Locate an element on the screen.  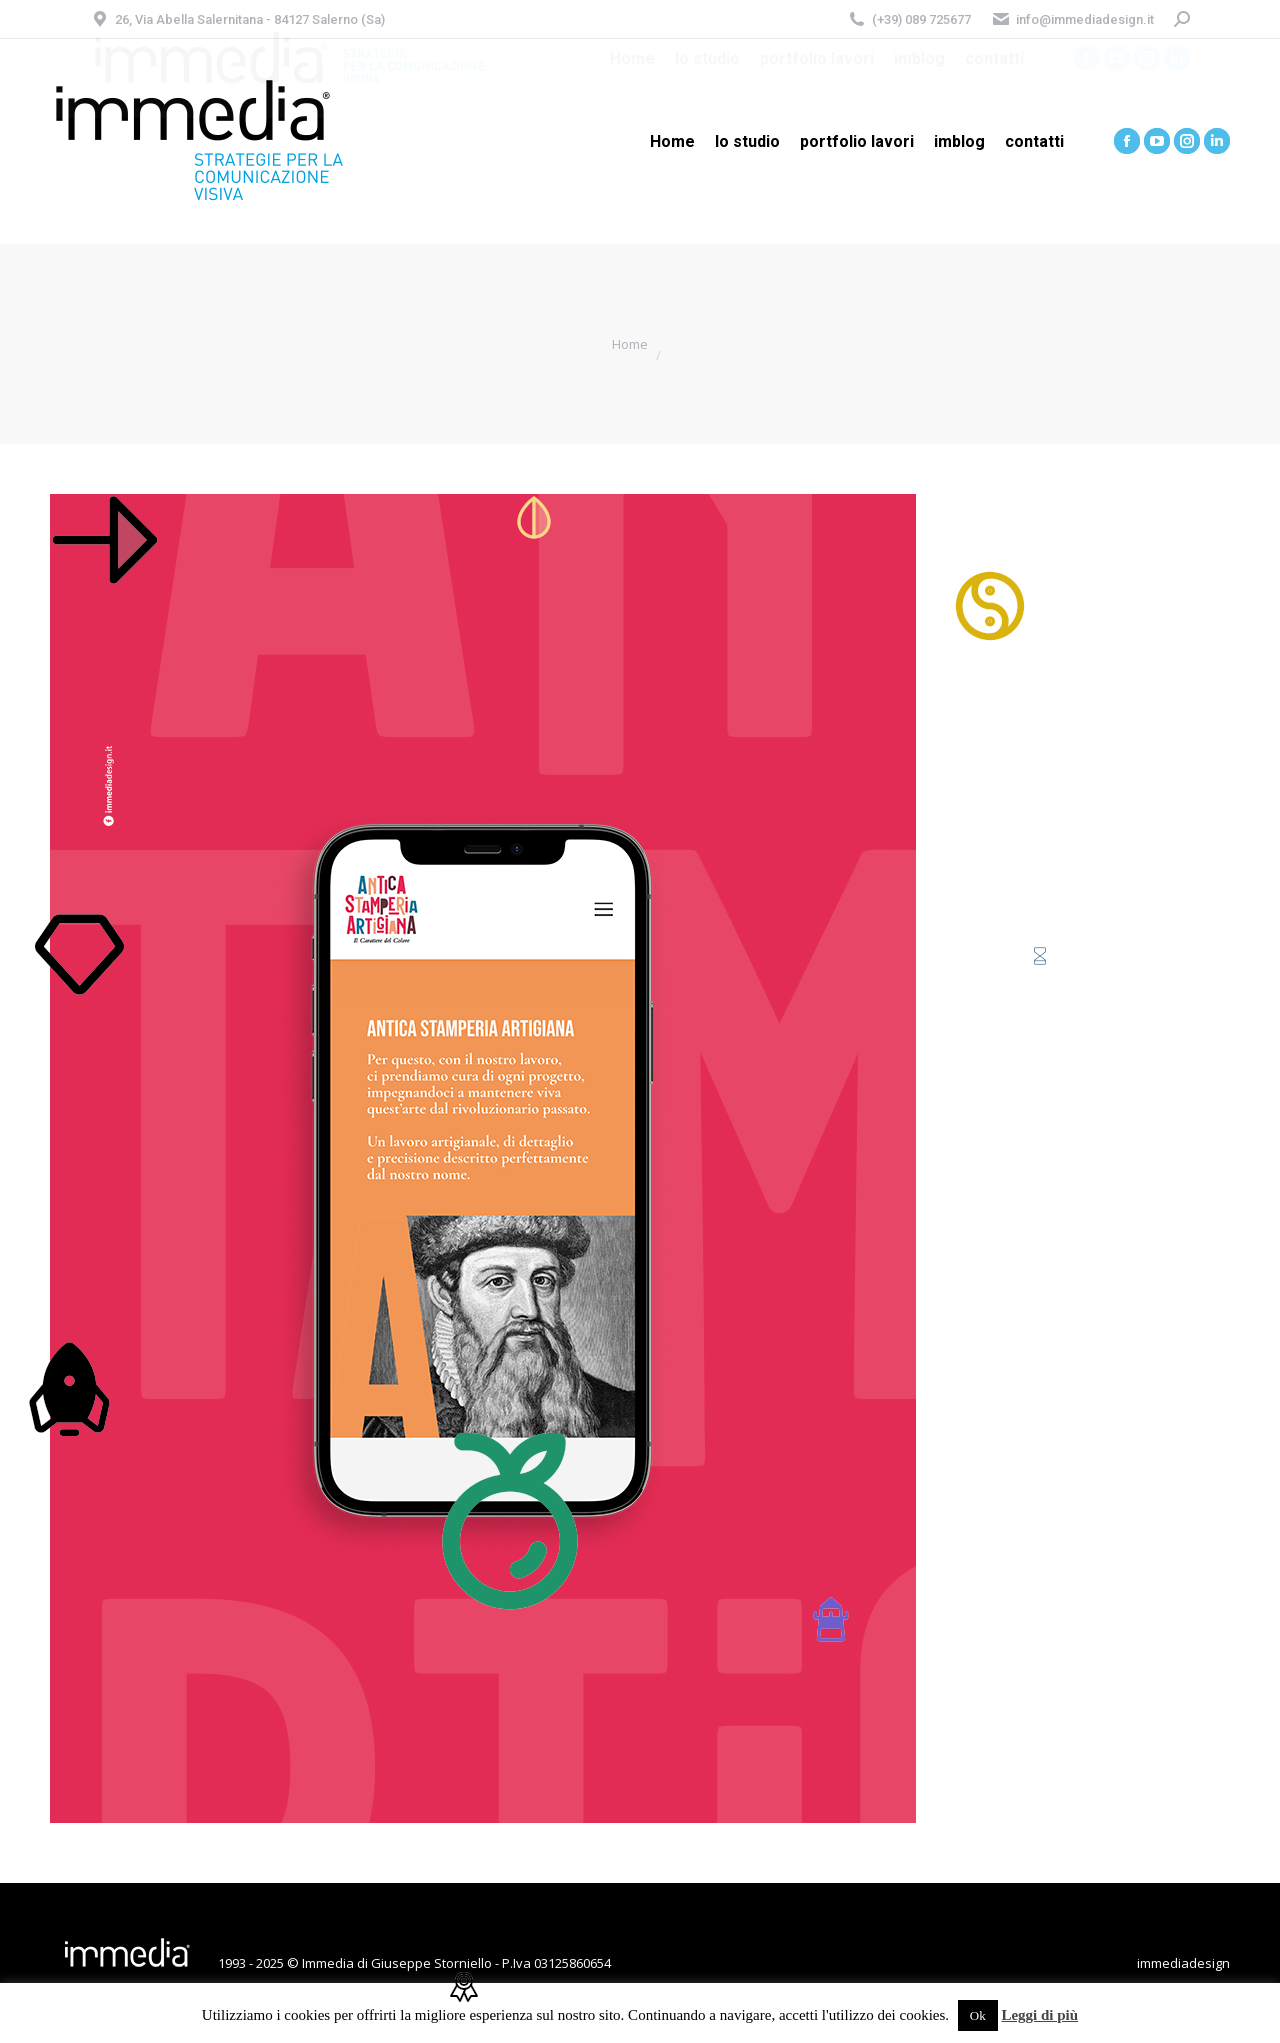
launch or deploy an application is located at coordinates (69, 1392).